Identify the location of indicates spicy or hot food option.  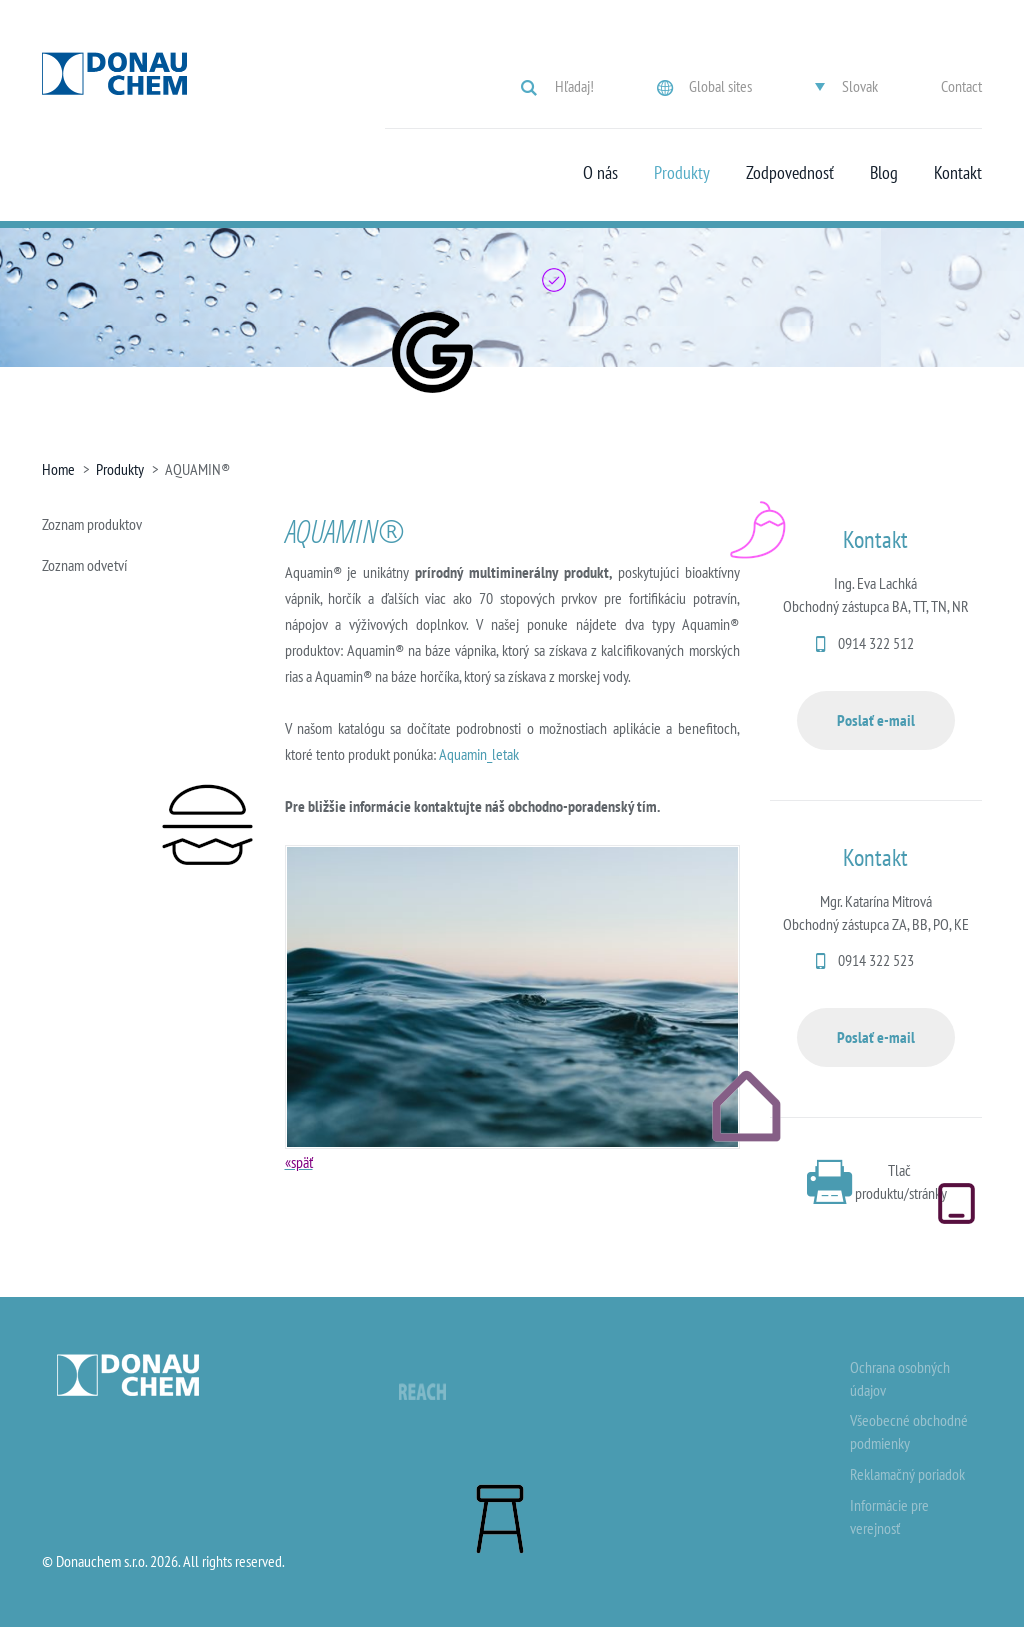
(761, 532).